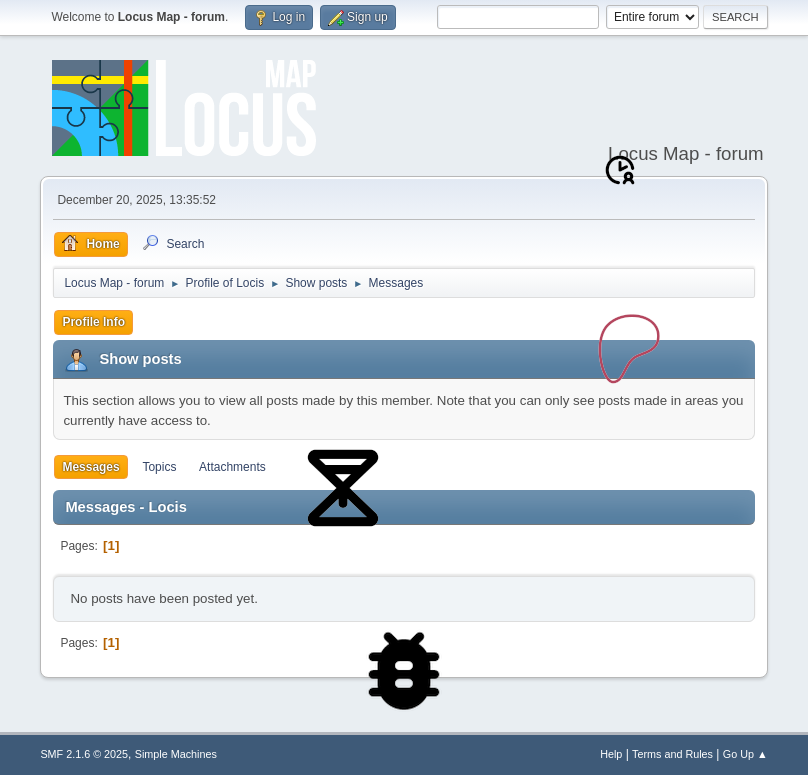  Describe the element at coordinates (620, 170) in the screenshot. I see `view user's time or activity history` at that location.